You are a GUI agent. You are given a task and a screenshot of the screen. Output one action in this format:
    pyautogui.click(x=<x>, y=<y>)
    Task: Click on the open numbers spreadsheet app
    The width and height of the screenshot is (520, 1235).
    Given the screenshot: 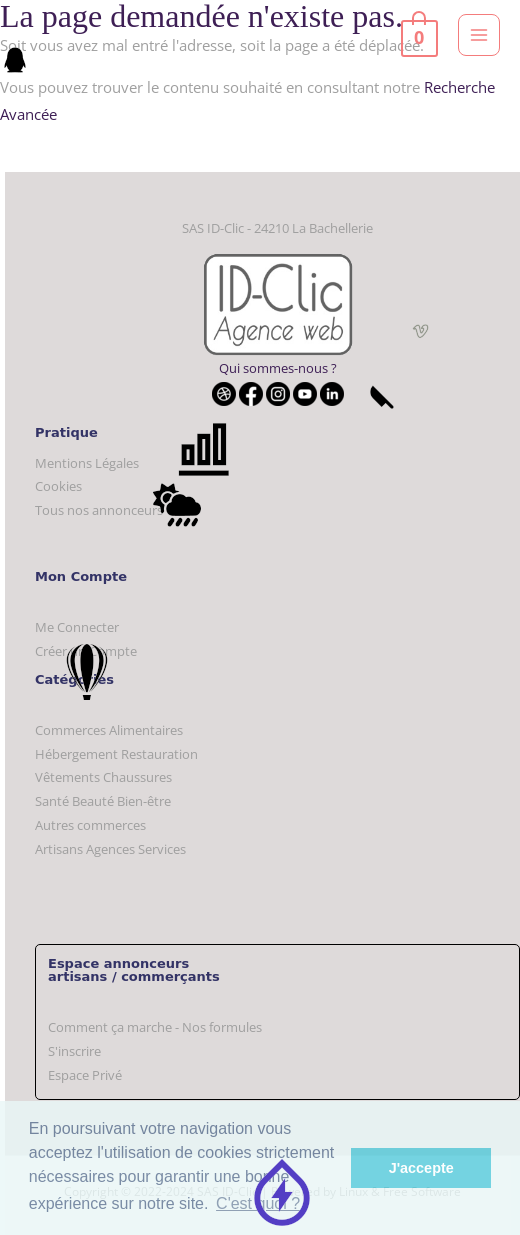 What is the action you would take?
    pyautogui.click(x=202, y=449)
    